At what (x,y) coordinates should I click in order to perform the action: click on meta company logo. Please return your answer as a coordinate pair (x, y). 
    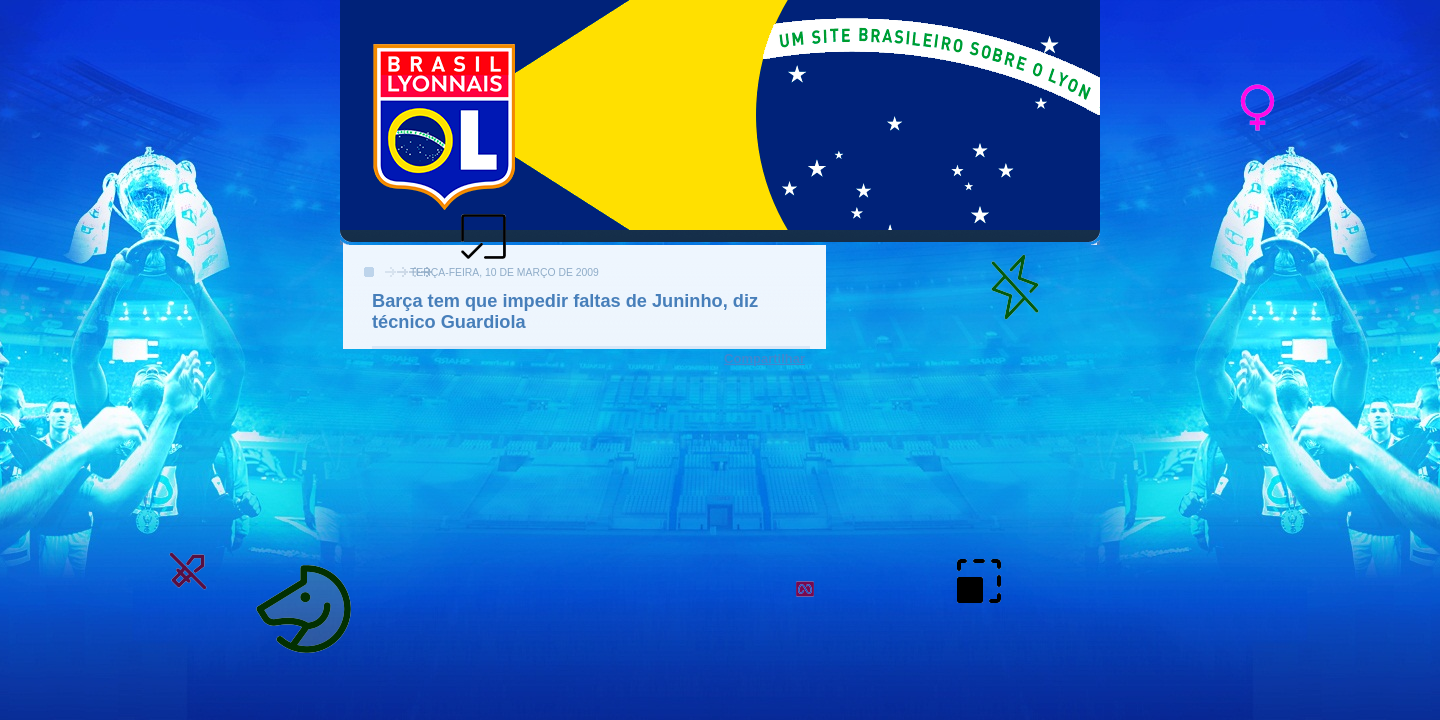
    Looking at the image, I should click on (805, 589).